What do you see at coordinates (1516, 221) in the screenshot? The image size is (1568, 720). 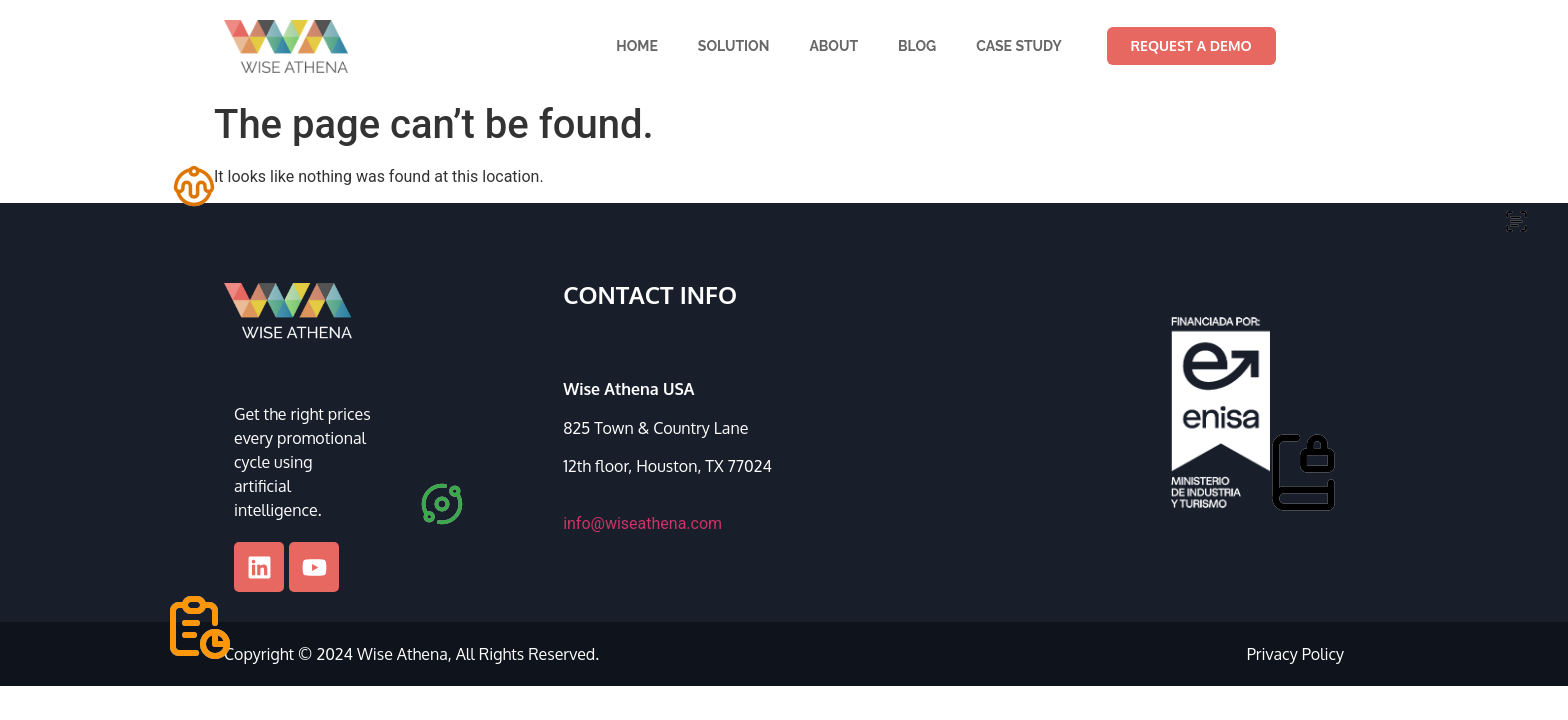 I see `scan document to extract text` at bounding box center [1516, 221].